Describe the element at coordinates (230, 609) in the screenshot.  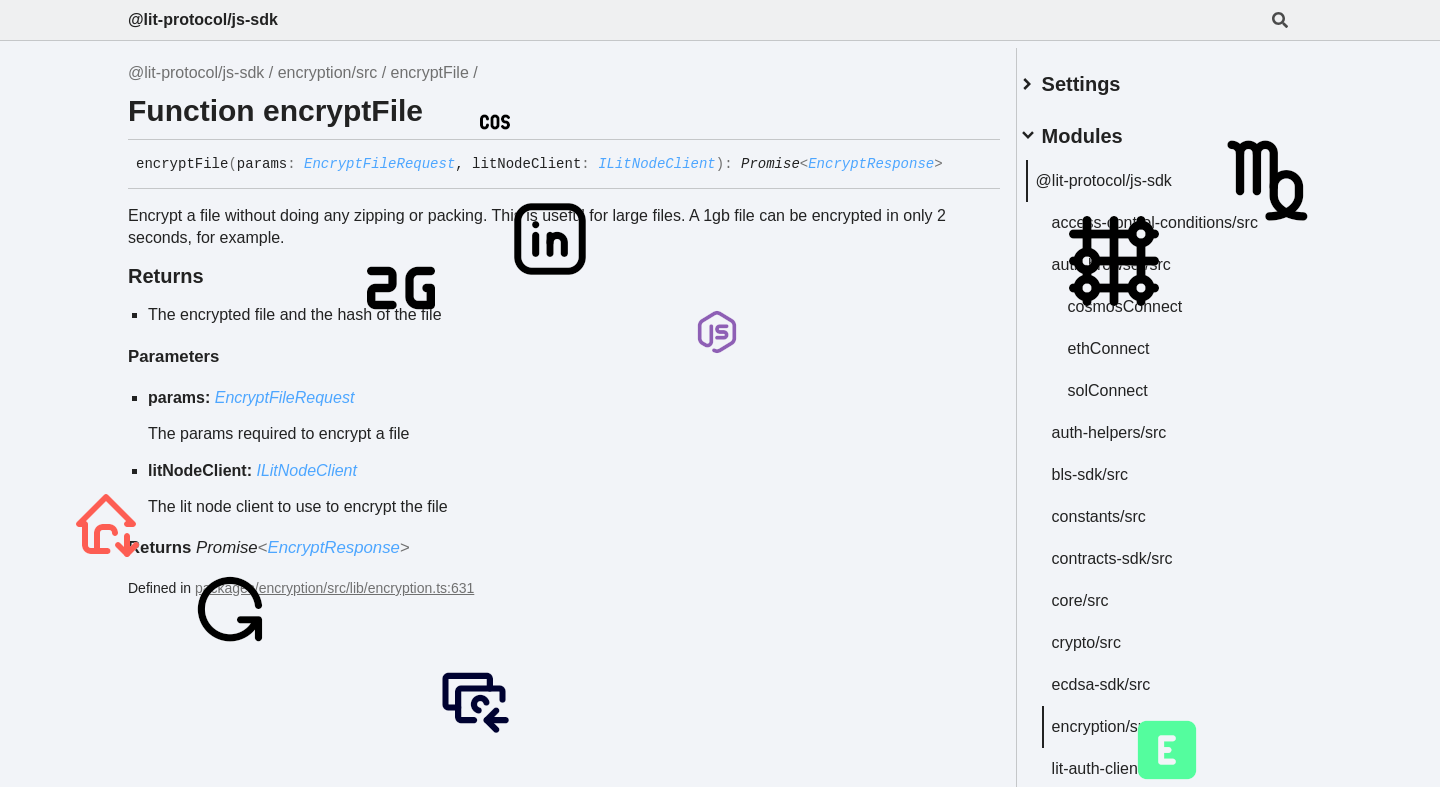
I see `rotate an image or object` at that location.